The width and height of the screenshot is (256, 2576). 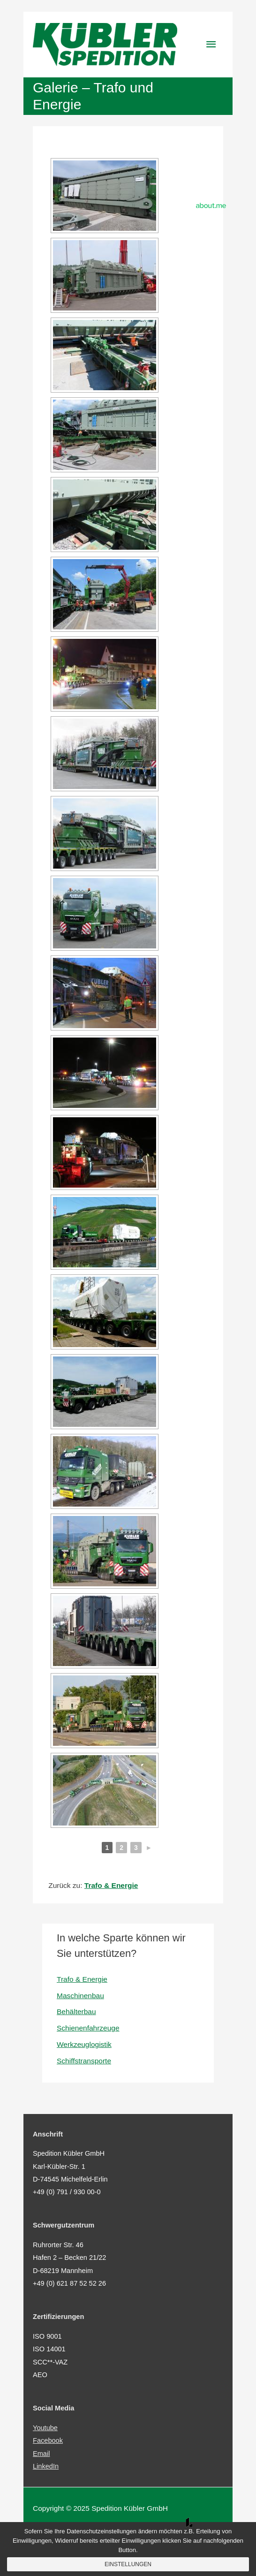 I want to click on visit your about.me profile, so click(x=211, y=205).